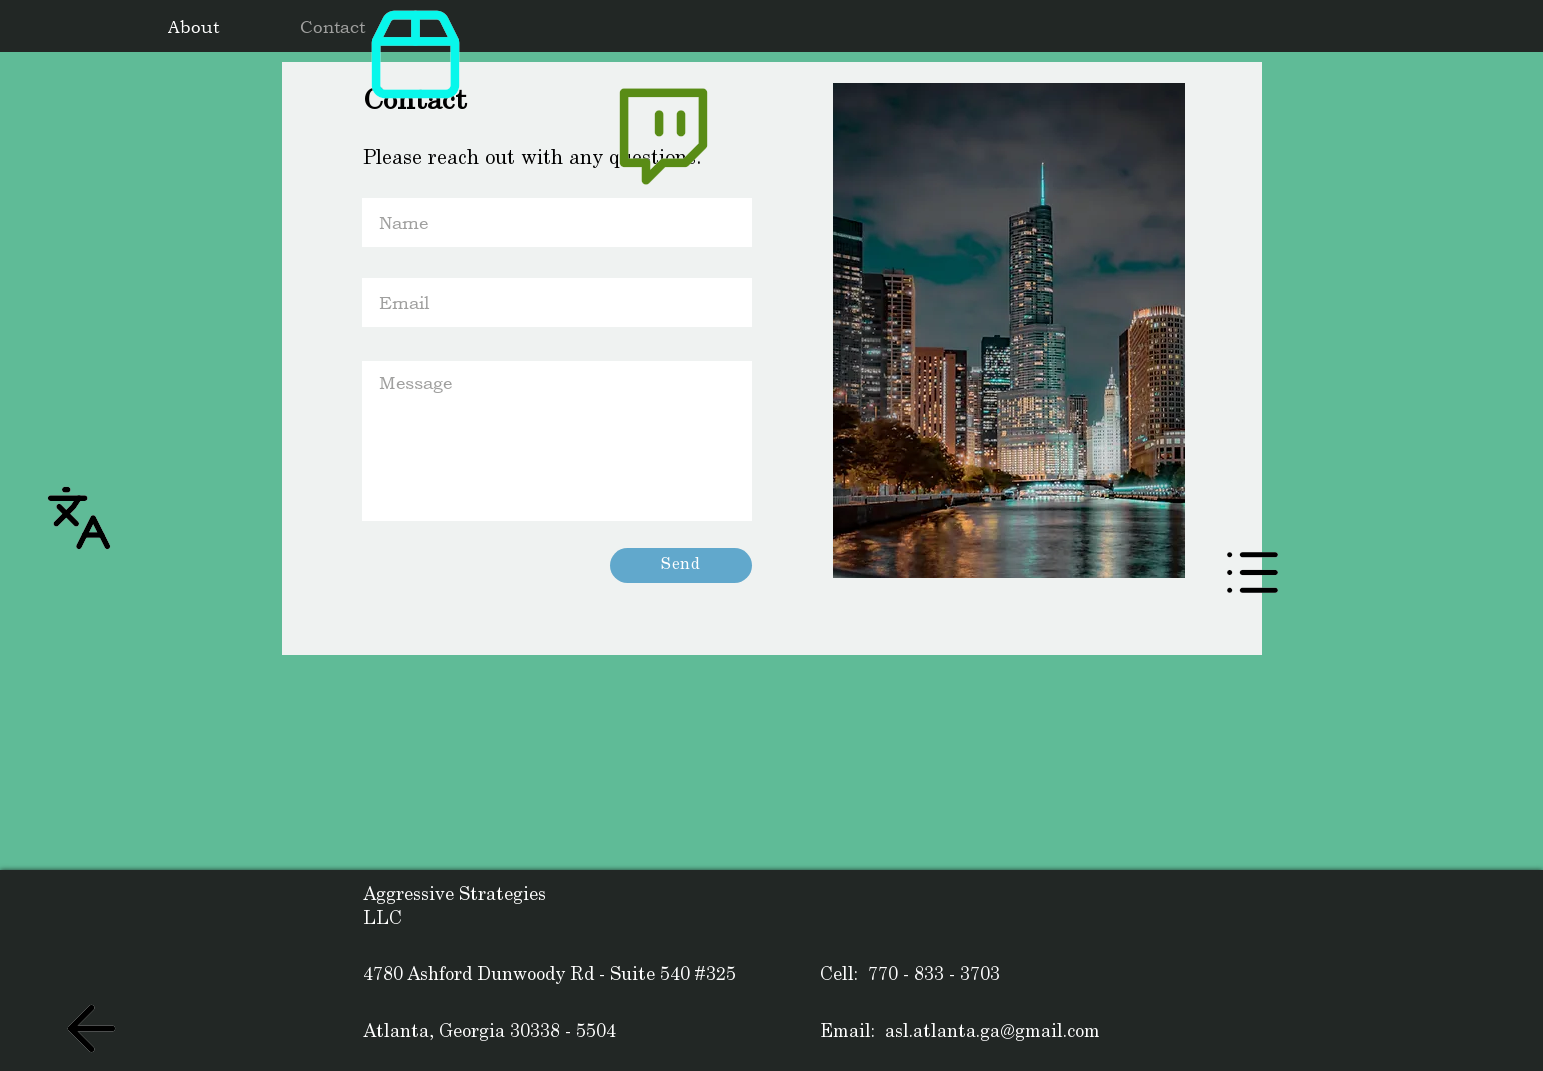  Describe the element at coordinates (91, 1028) in the screenshot. I see `go back to the previous screen` at that location.